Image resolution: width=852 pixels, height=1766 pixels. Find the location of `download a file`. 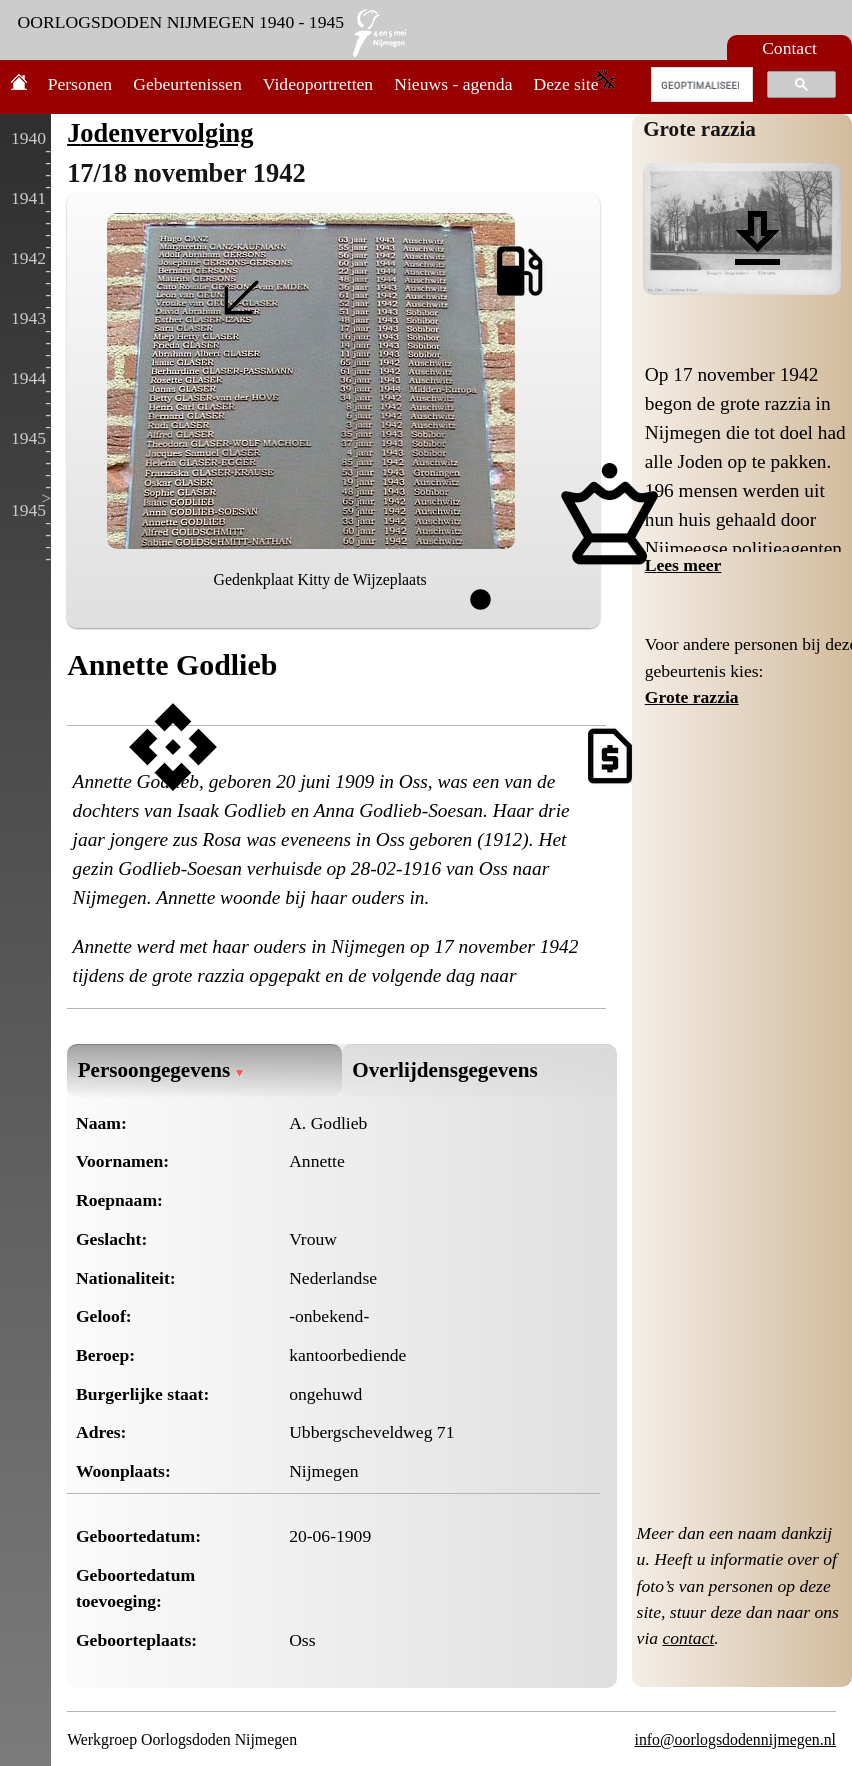

download a file is located at coordinates (757, 239).